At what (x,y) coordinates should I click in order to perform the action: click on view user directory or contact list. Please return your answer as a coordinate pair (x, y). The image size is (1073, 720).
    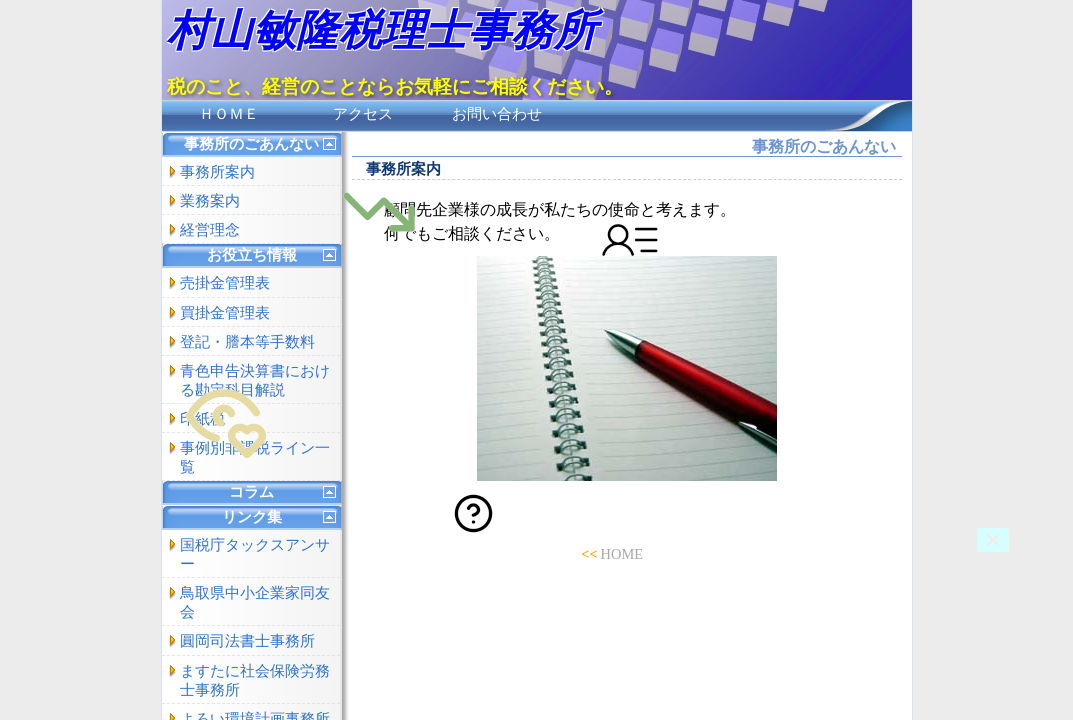
    Looking at the image, I should click on (629, 240).